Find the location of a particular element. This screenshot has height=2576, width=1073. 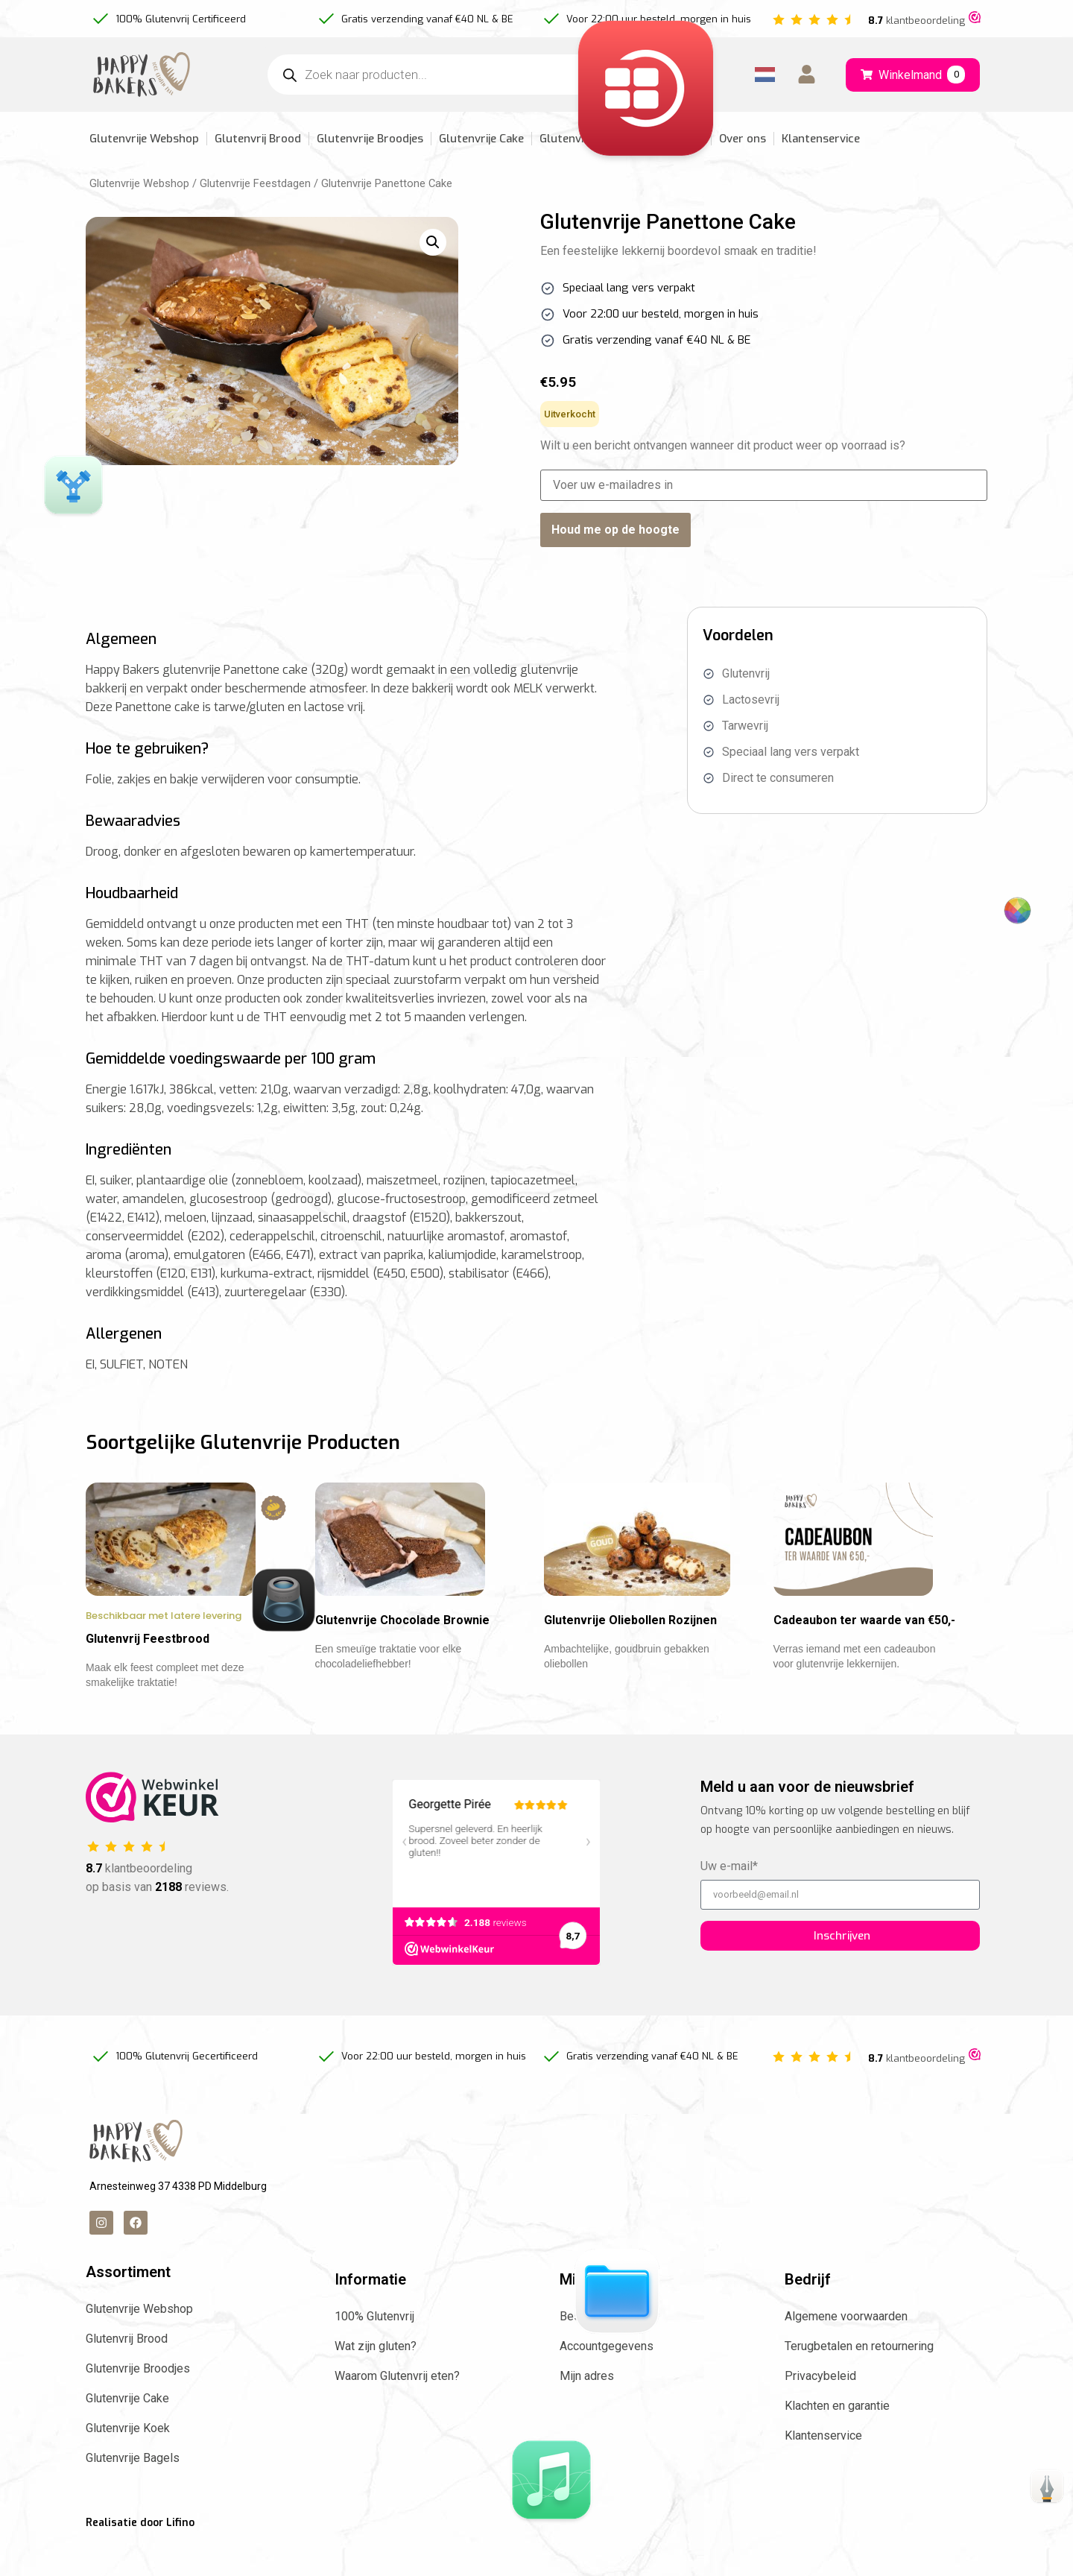

open Preview app to view images and PDFs is located at coordinates (283, 1600).